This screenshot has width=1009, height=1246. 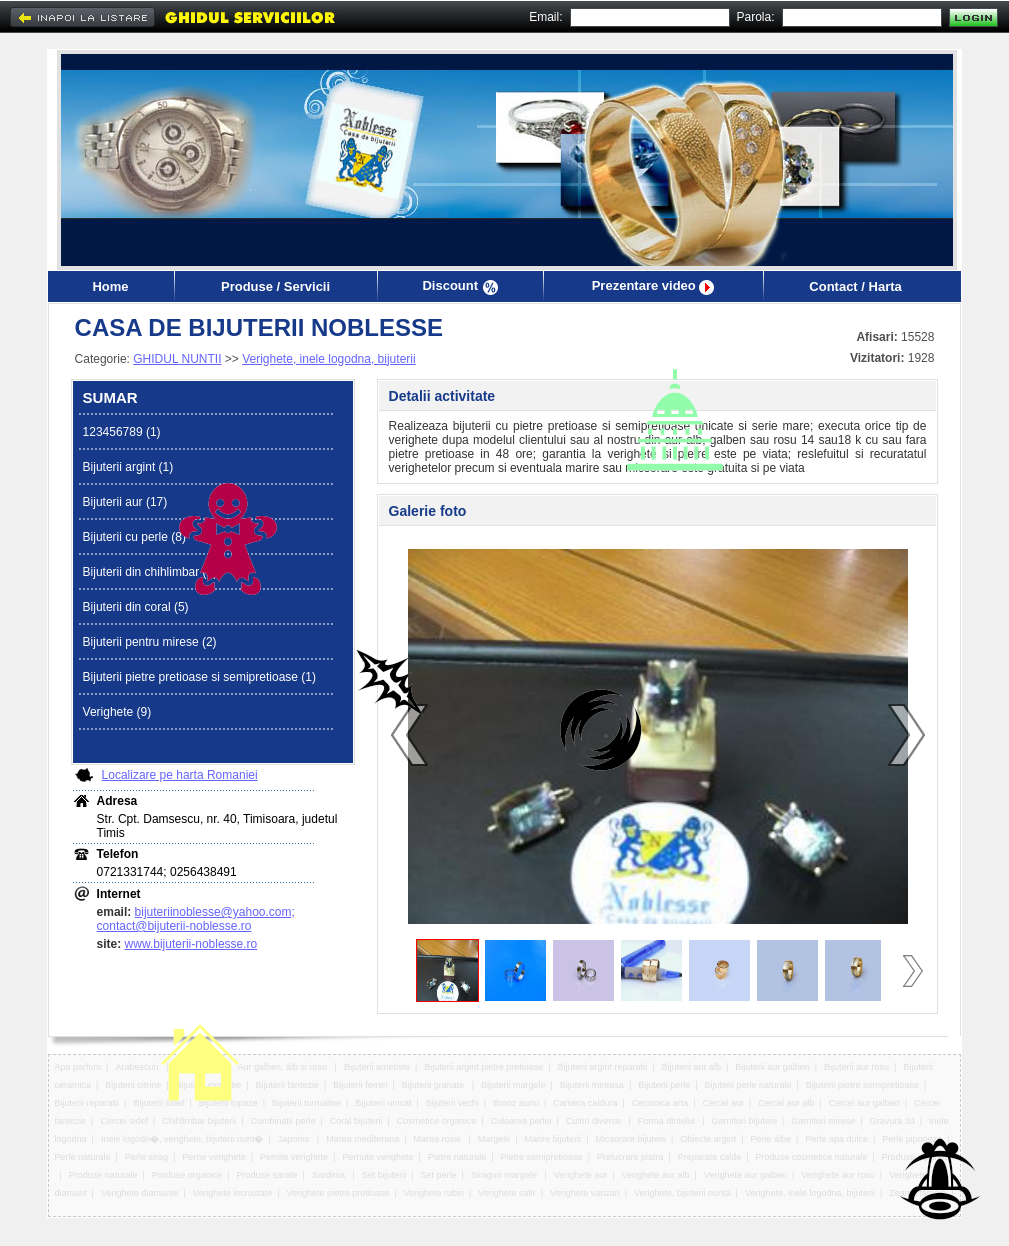 I want to click on navigate to home screen, so click(x=200, y=1063).